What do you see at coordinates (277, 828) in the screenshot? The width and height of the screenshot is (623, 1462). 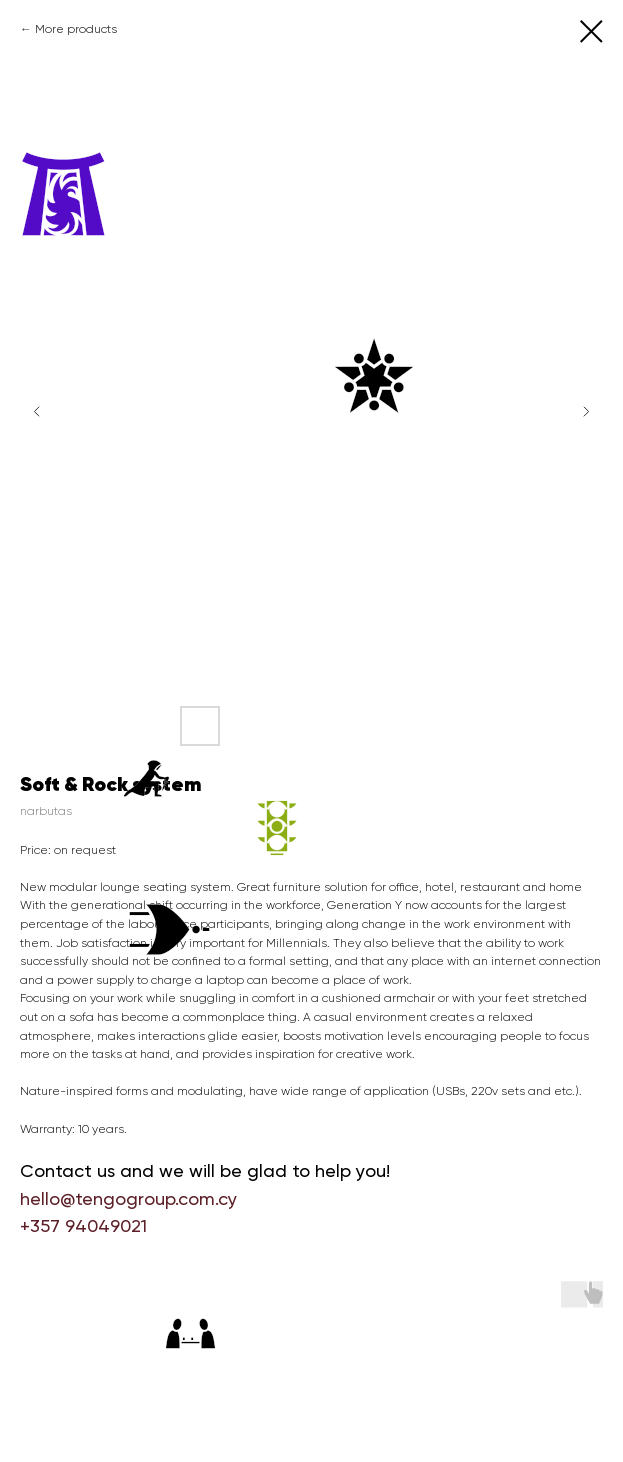 I see `indicates caution or pending status` at bounding box center [277, 828].